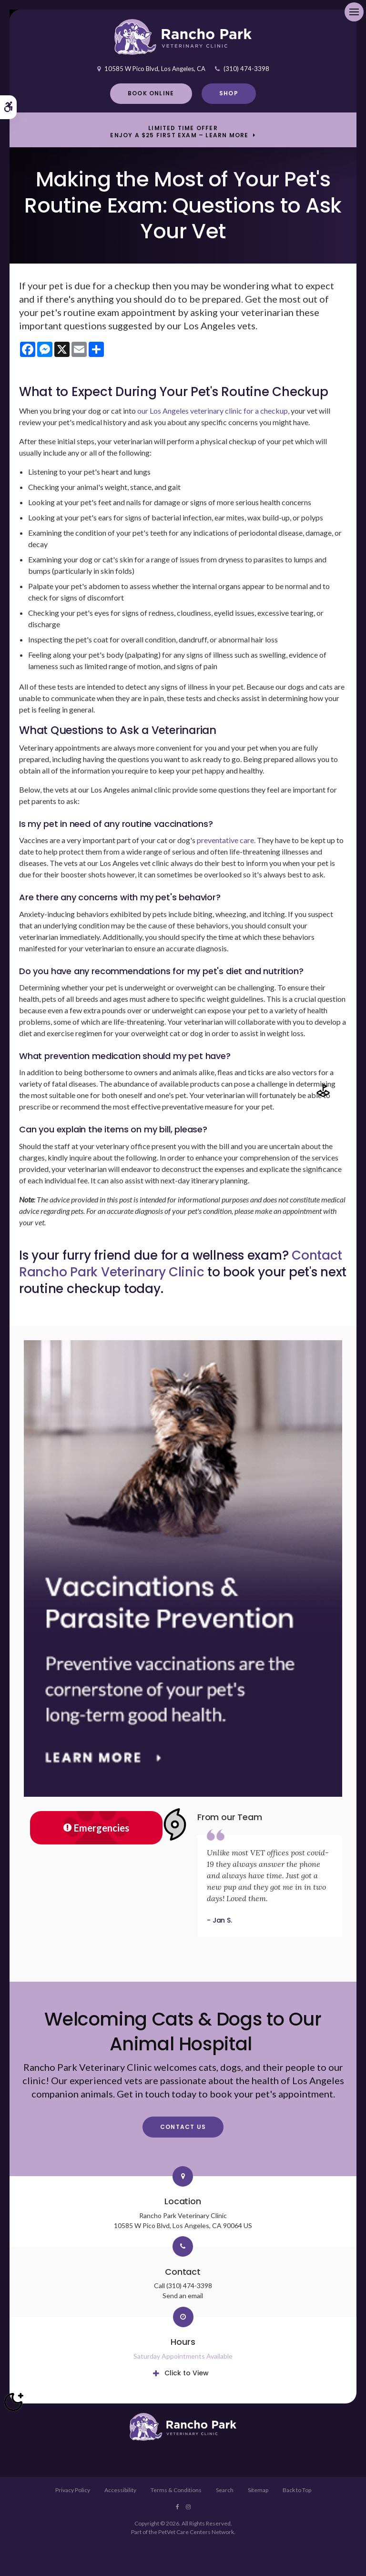 The height and width of the screenshot is (2576, 366). What do you see at coordinates (323, 1090) in the screenshot?
I see `view land plot or parcel details` at bounding box center [323, 1090].